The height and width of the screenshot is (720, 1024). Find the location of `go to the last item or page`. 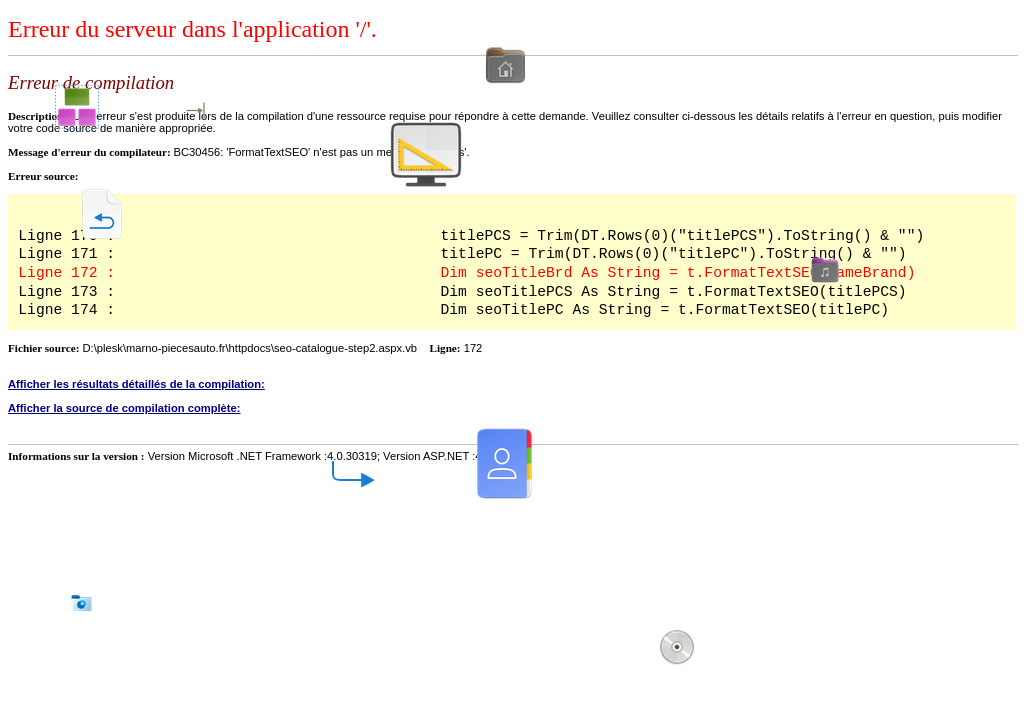

go to the last item or page is located at coordinates (195, 110).